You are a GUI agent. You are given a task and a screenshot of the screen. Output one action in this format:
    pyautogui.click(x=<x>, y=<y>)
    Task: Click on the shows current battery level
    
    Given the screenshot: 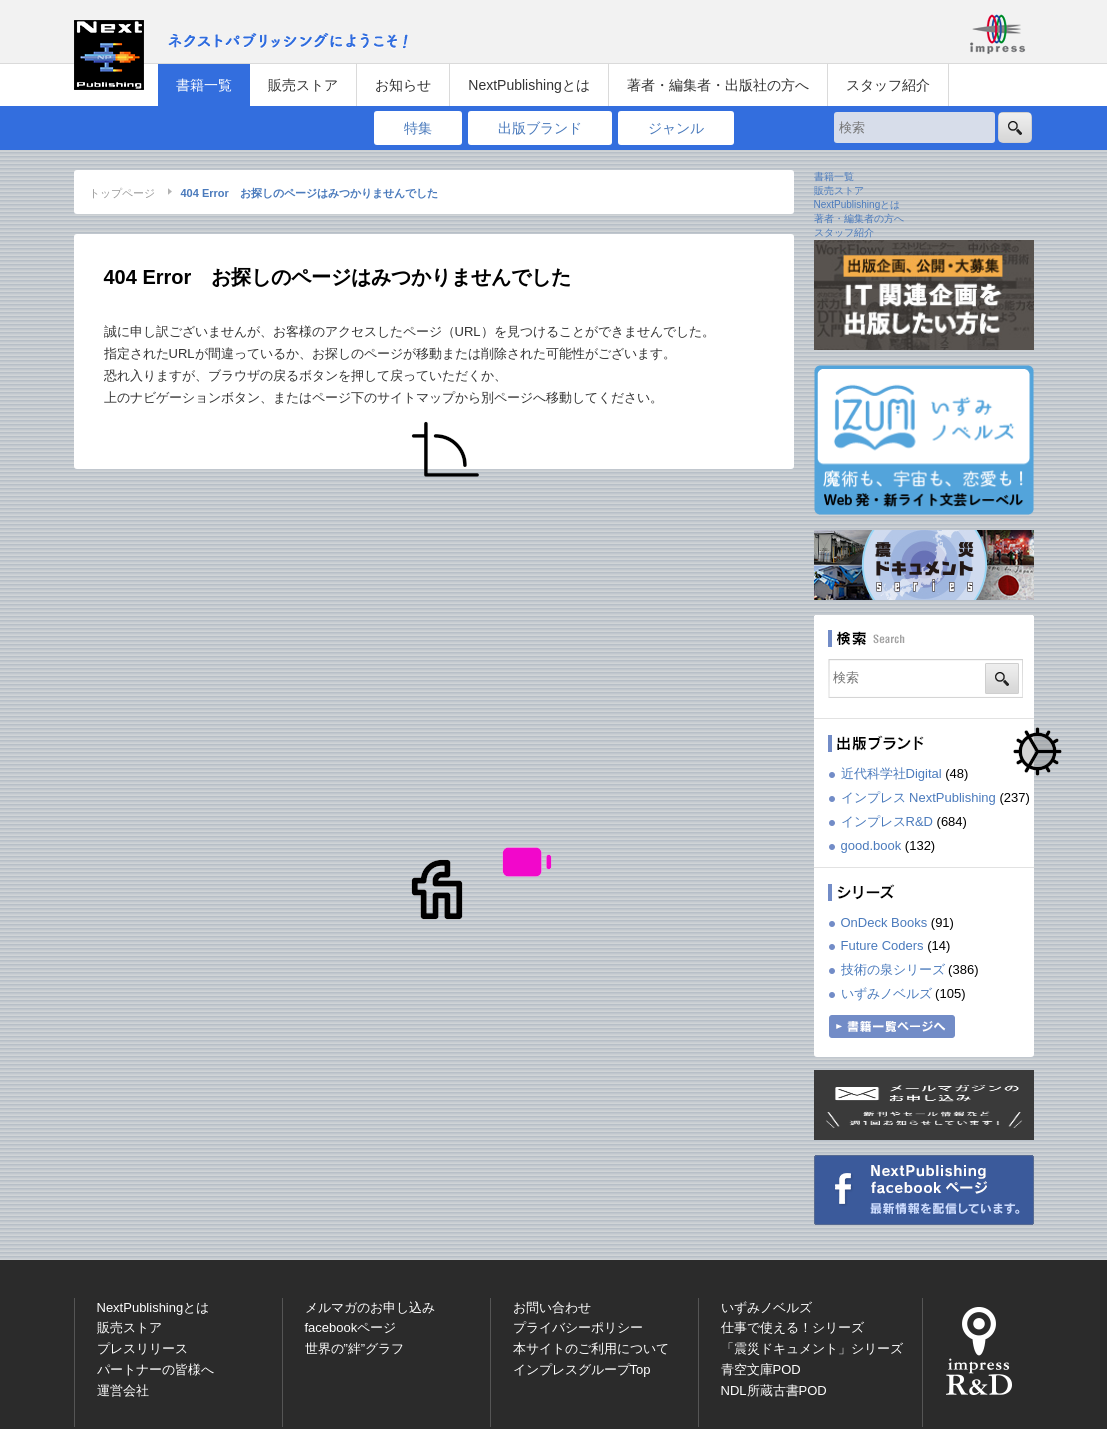 What is the action you would take?
    pyautogui.click(x=527, y=862)
    